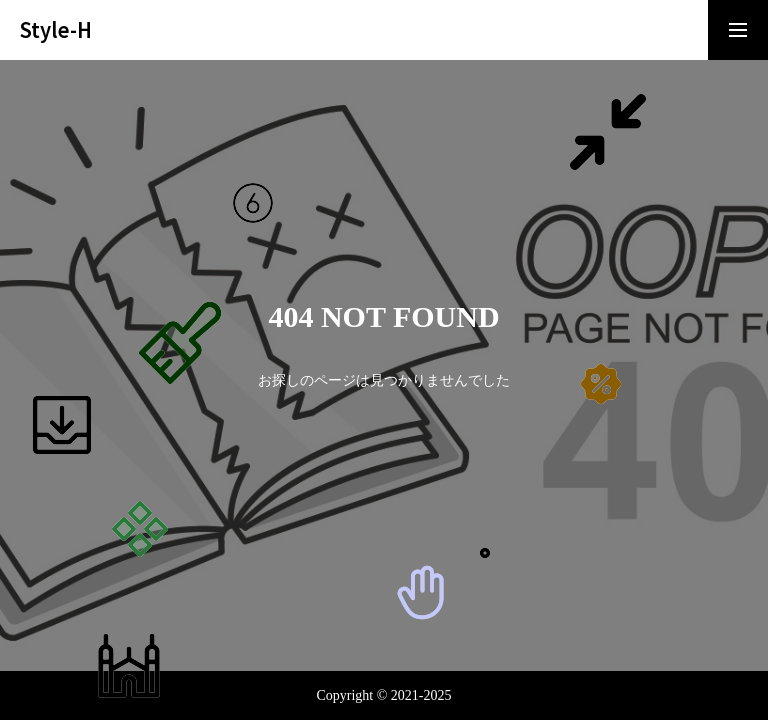 The width and height of the screenshot is (768, 720). Describe the element at coordinates (62, 425) in the screenshot. I see `download file to inbox or tray` at that location.